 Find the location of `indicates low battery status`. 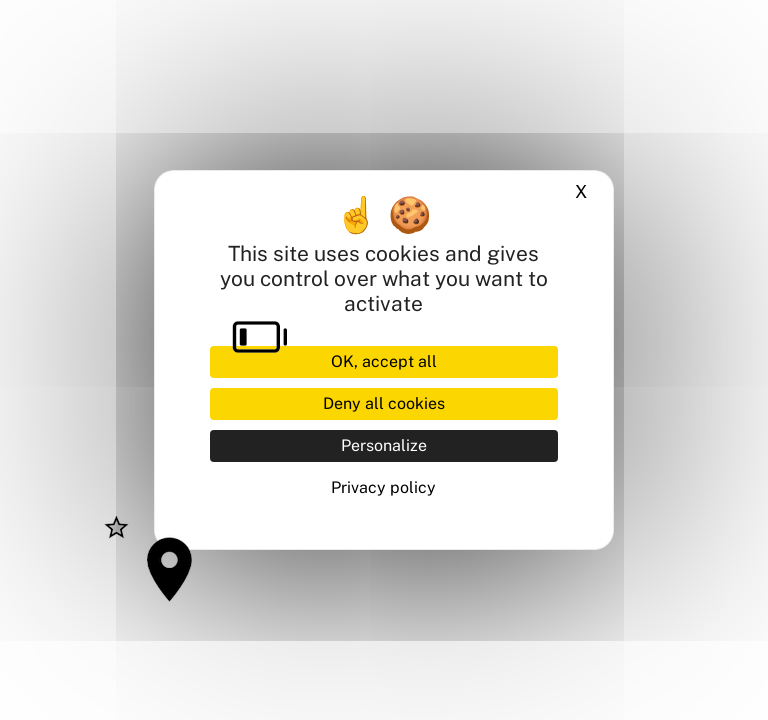

indicates low battery status is located at coordinates (259, 337).